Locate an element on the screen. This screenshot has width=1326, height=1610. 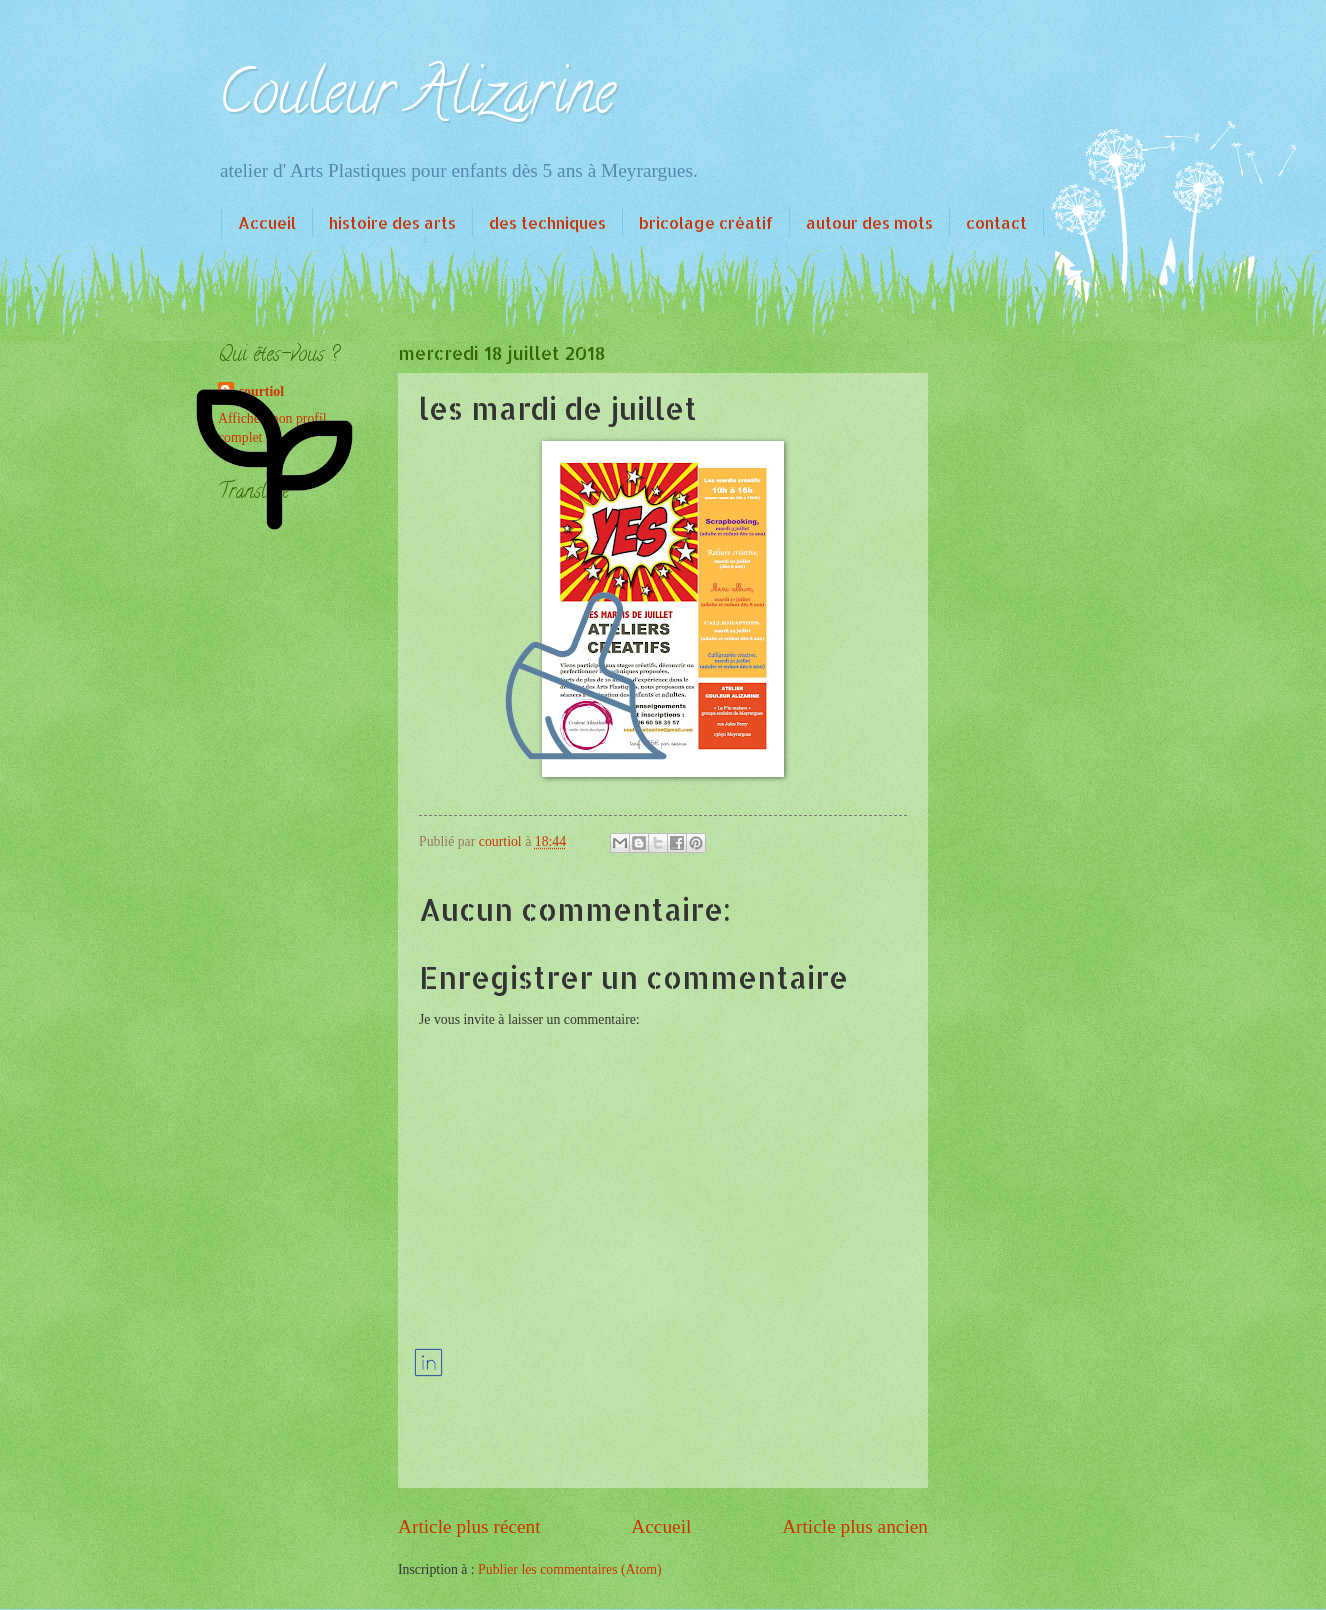
view plant care or gardening features is located at coordinates (274, 459).